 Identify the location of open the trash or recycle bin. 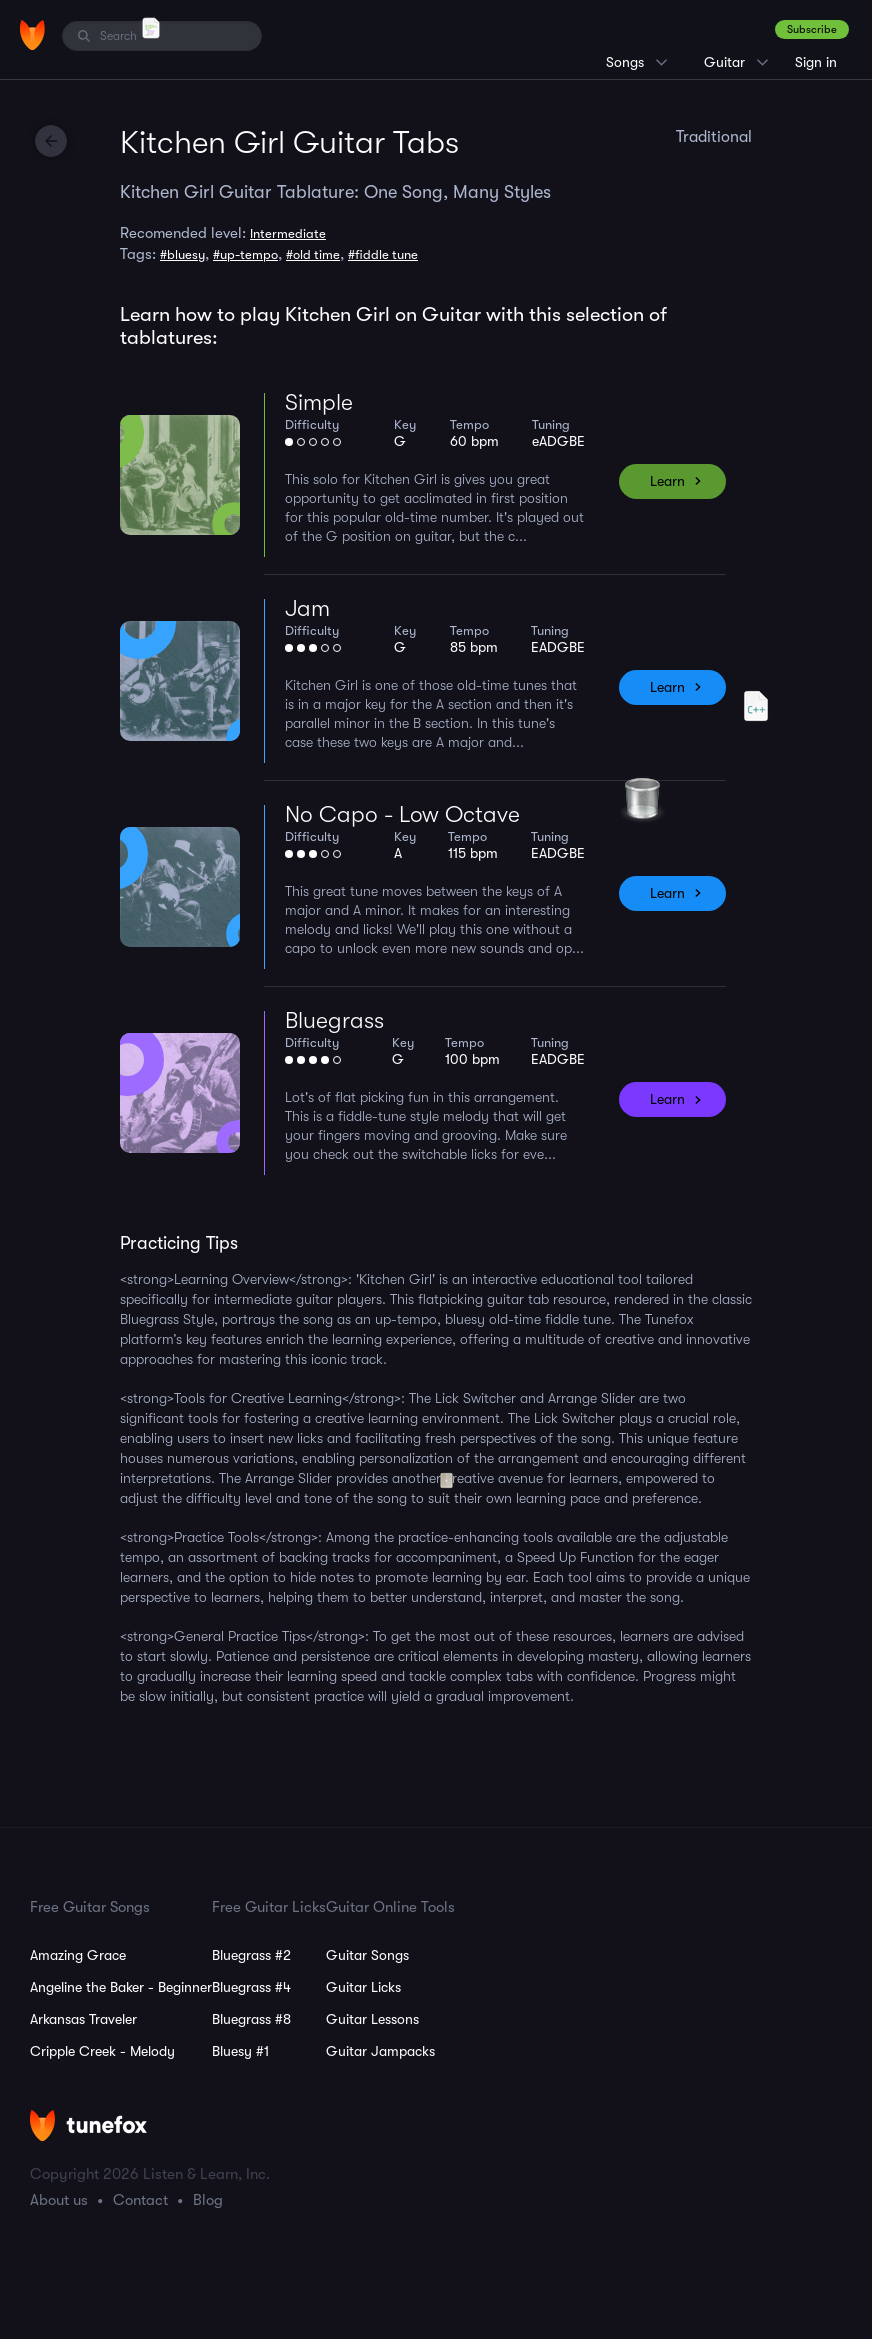
(642, 797).